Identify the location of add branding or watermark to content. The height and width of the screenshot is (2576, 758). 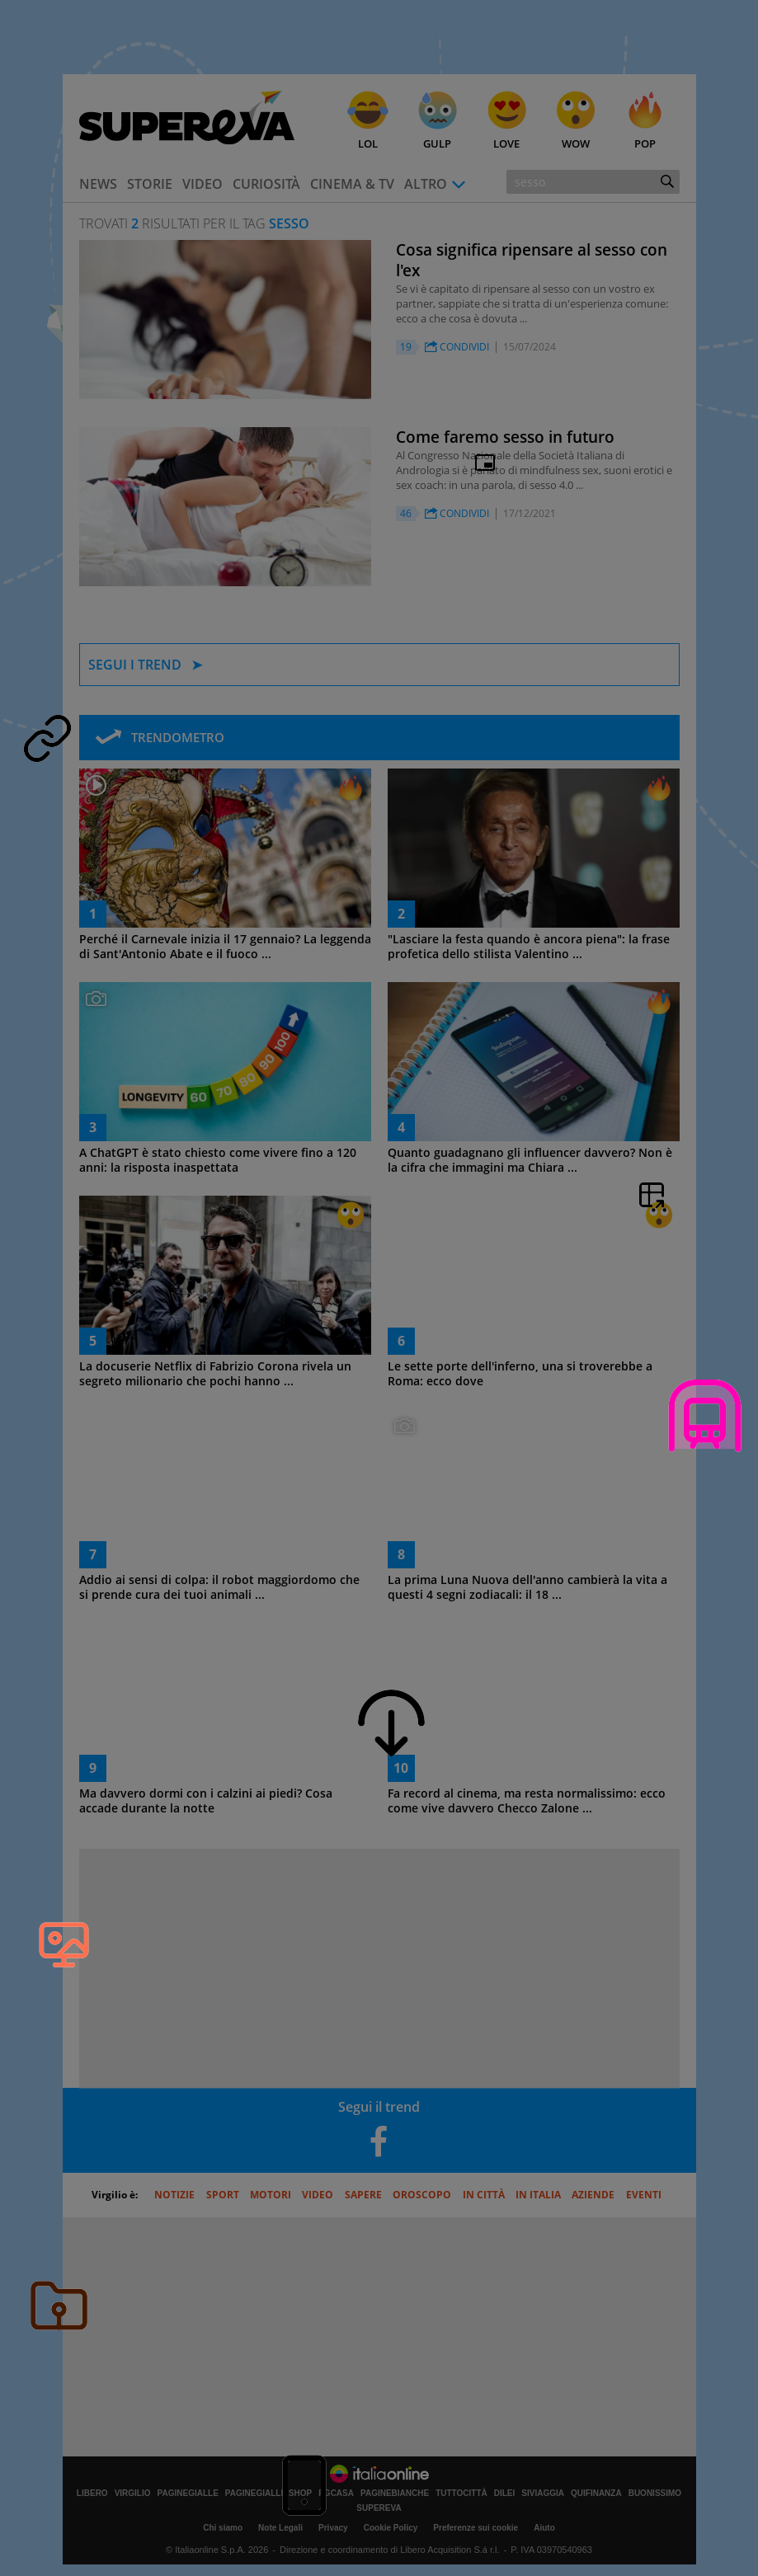
(485, 463).